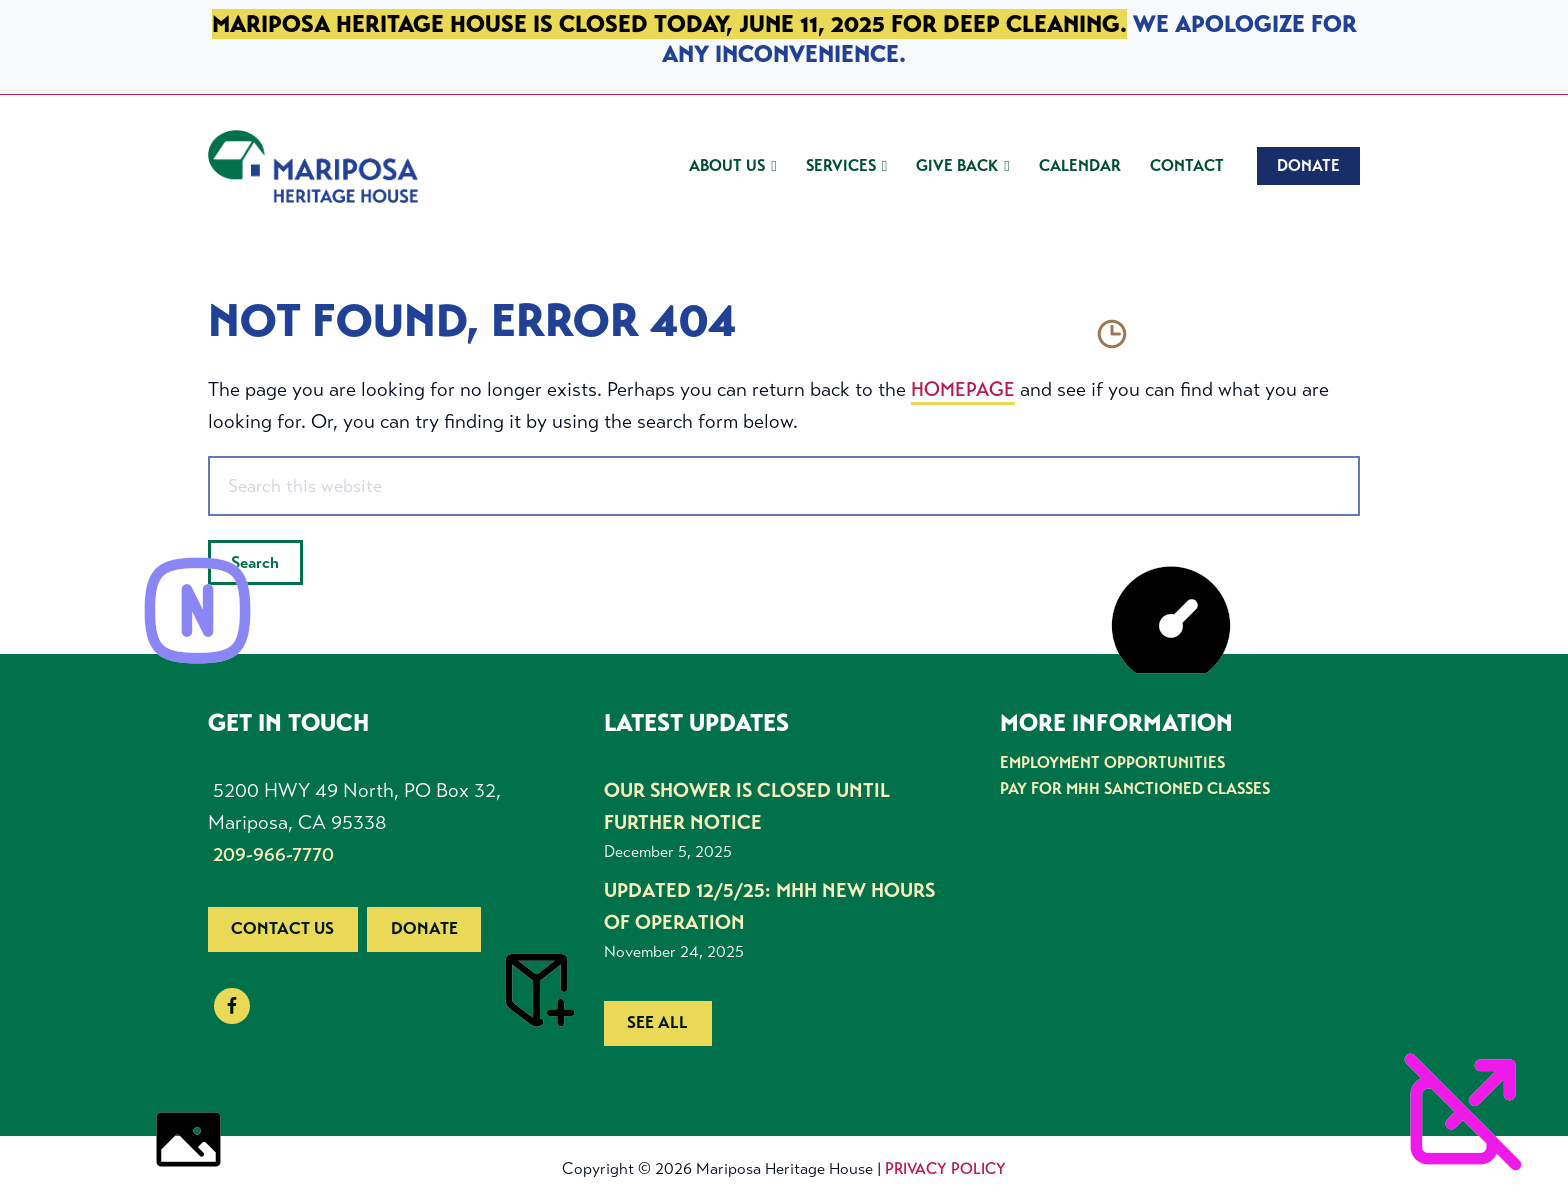 The image size is (1568, 1202). Describe the element at coordinates (1463, 1112) in the screenshot. I see `external link disabled or unavailable` at that location.